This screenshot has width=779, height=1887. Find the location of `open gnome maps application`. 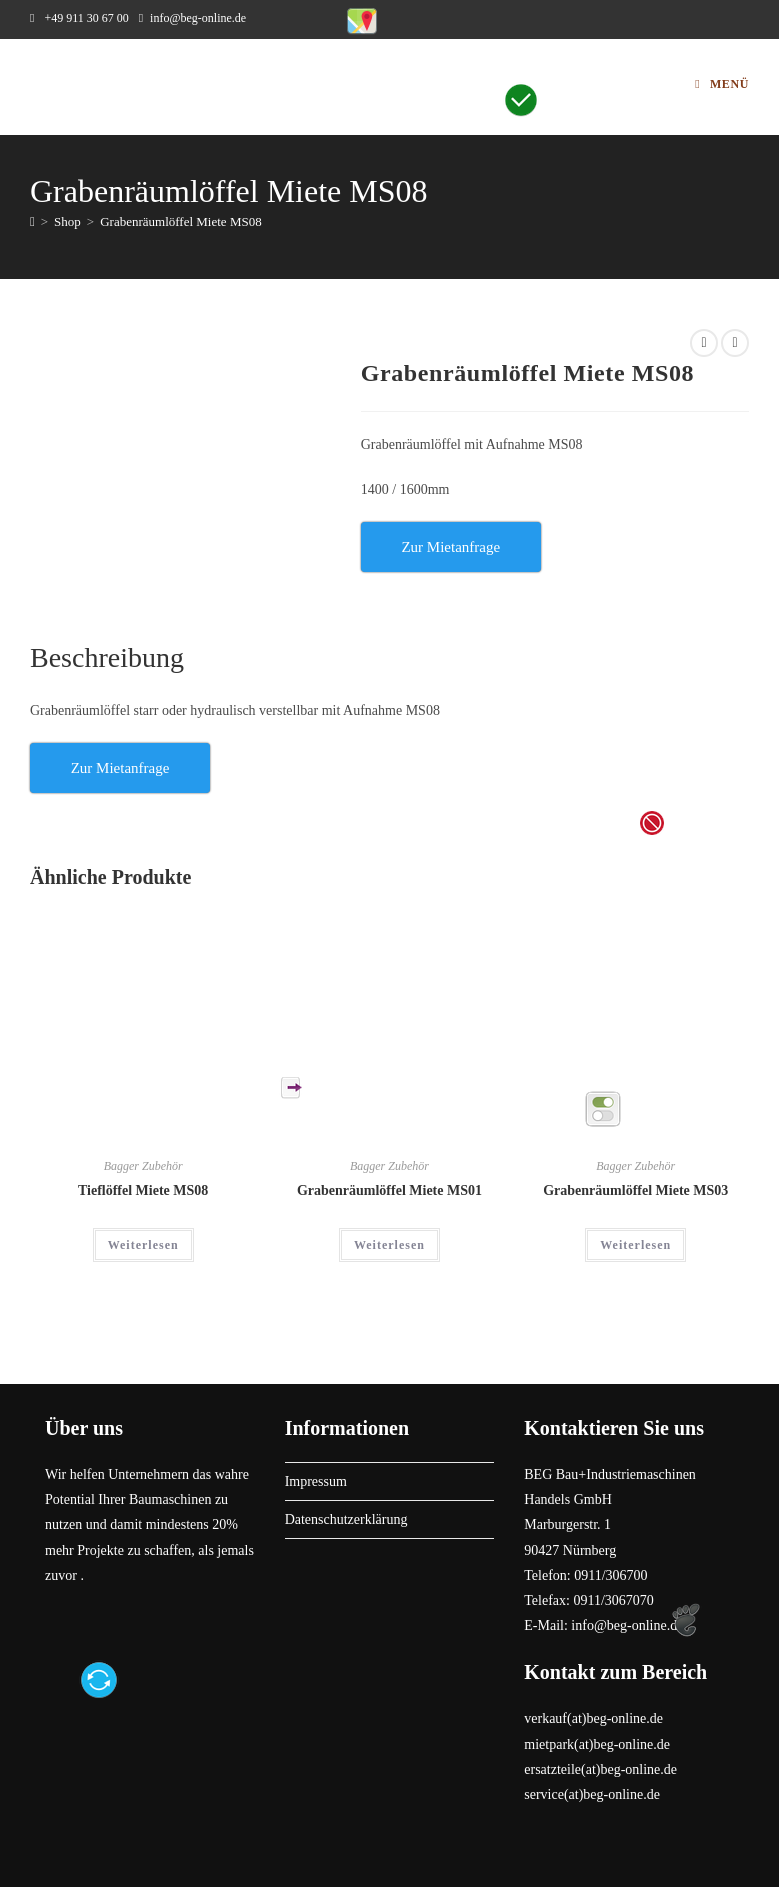

open gnome maps application is located at coordinates (362, 21).